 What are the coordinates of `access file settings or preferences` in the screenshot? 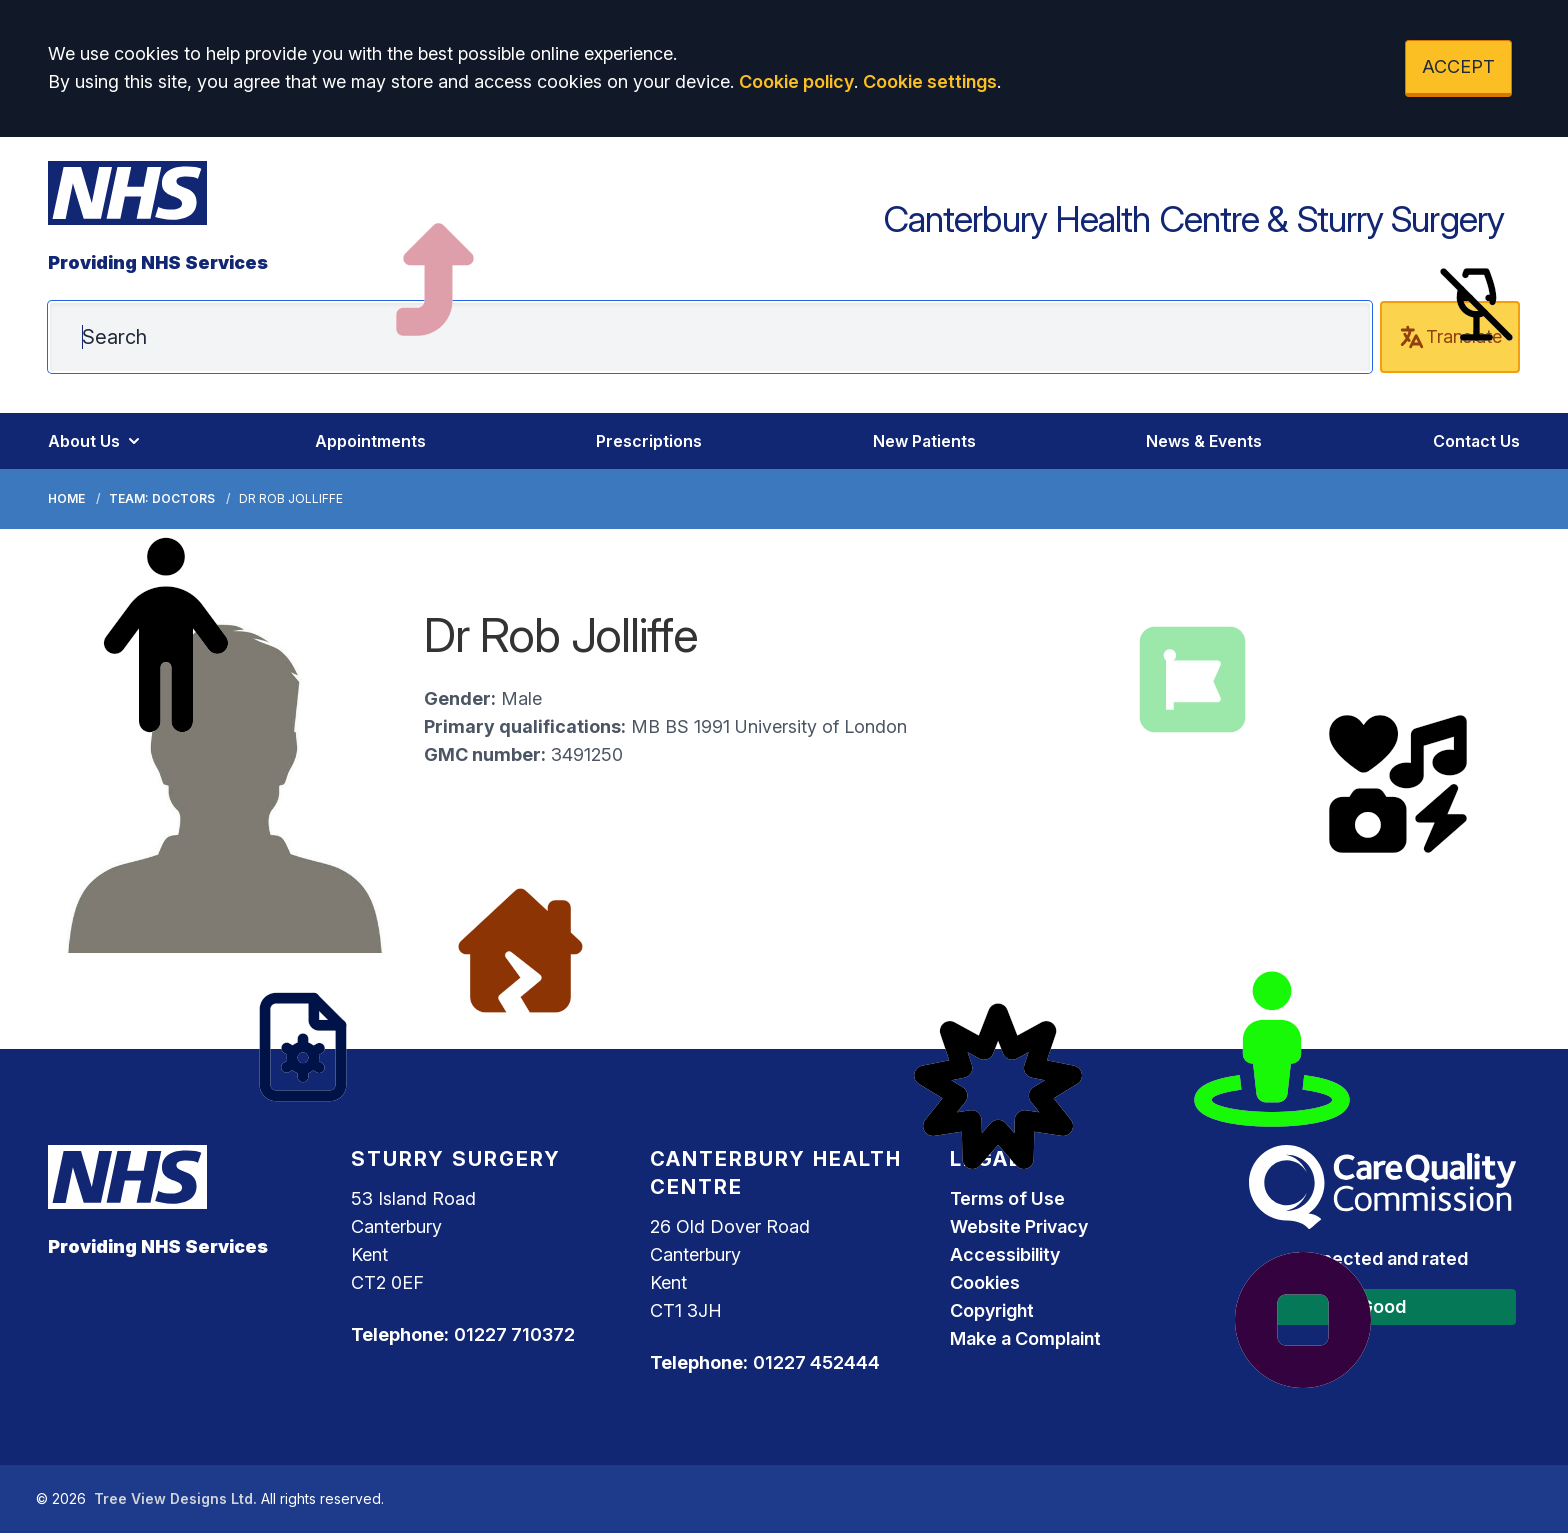 It's located at (303, 1047).